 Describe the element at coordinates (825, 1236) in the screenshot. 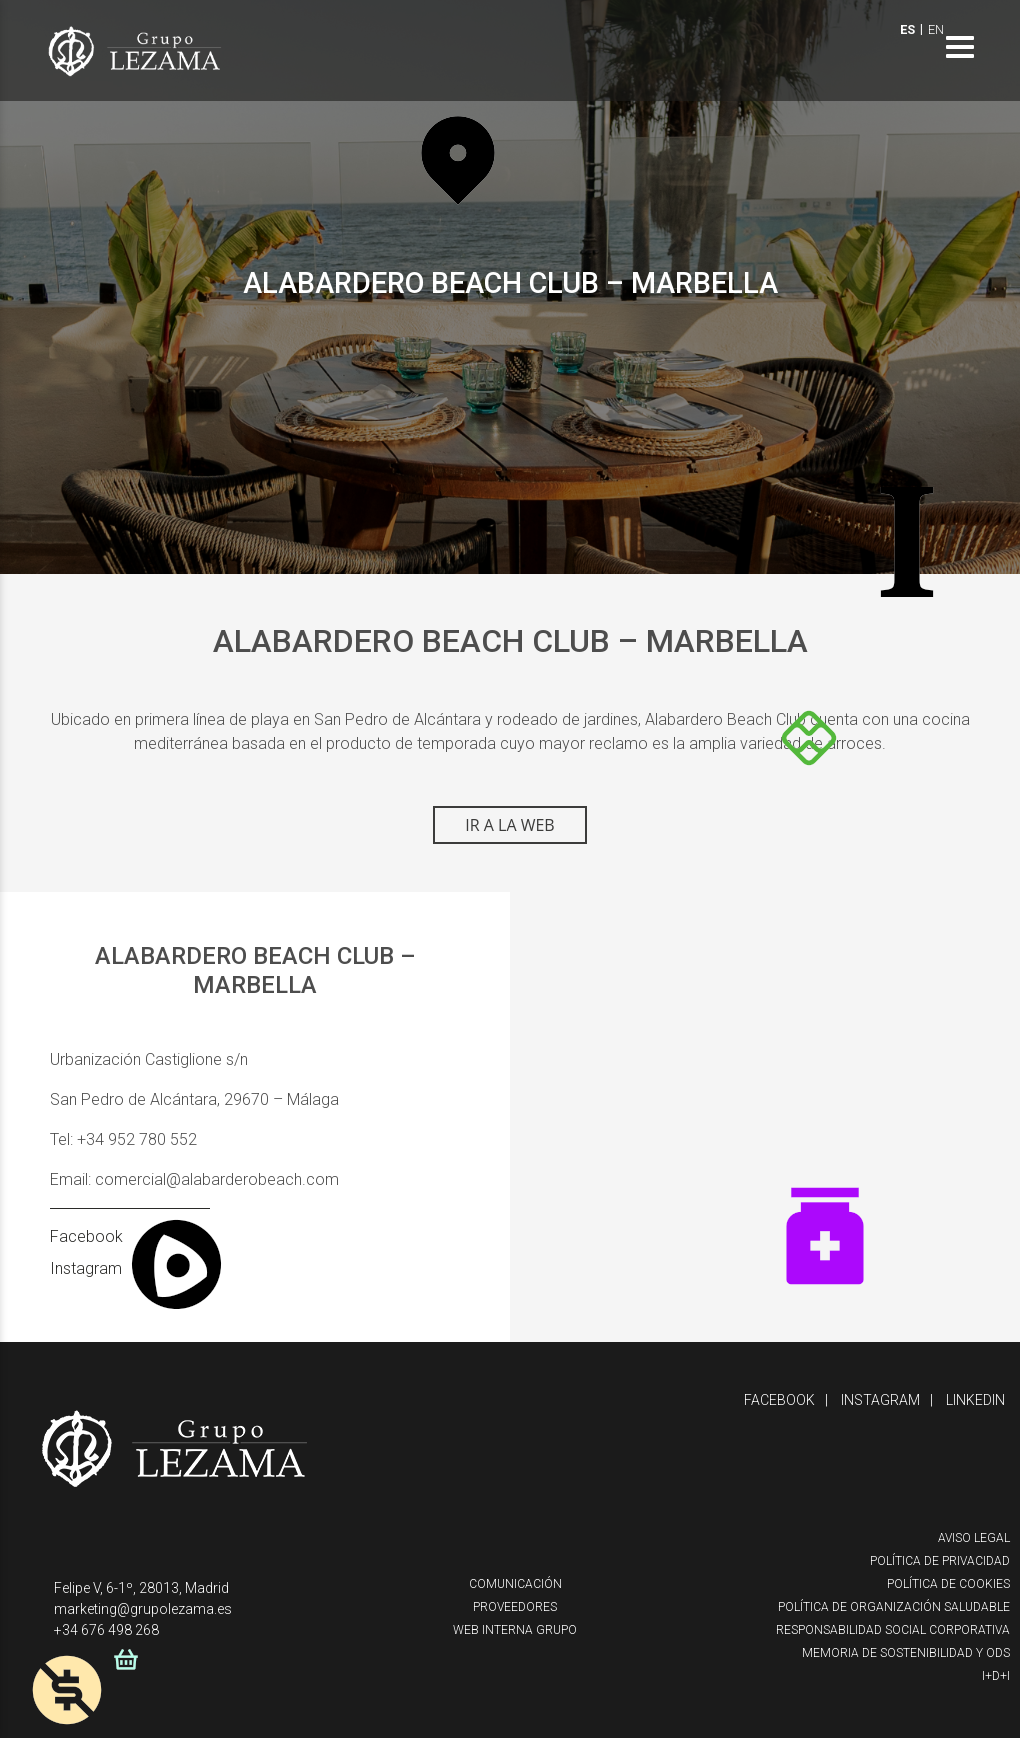

I see `view medication information` at that location.